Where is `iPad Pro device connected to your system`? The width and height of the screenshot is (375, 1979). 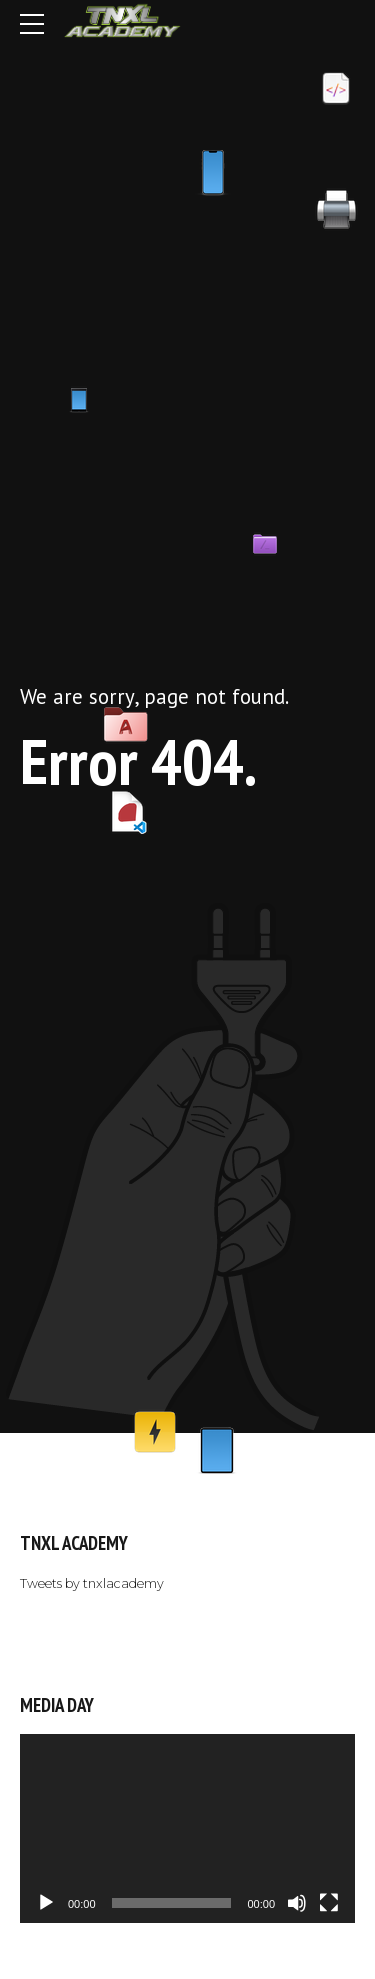 iPad Pro device connected to your system is located at coordinates (217, 1451).